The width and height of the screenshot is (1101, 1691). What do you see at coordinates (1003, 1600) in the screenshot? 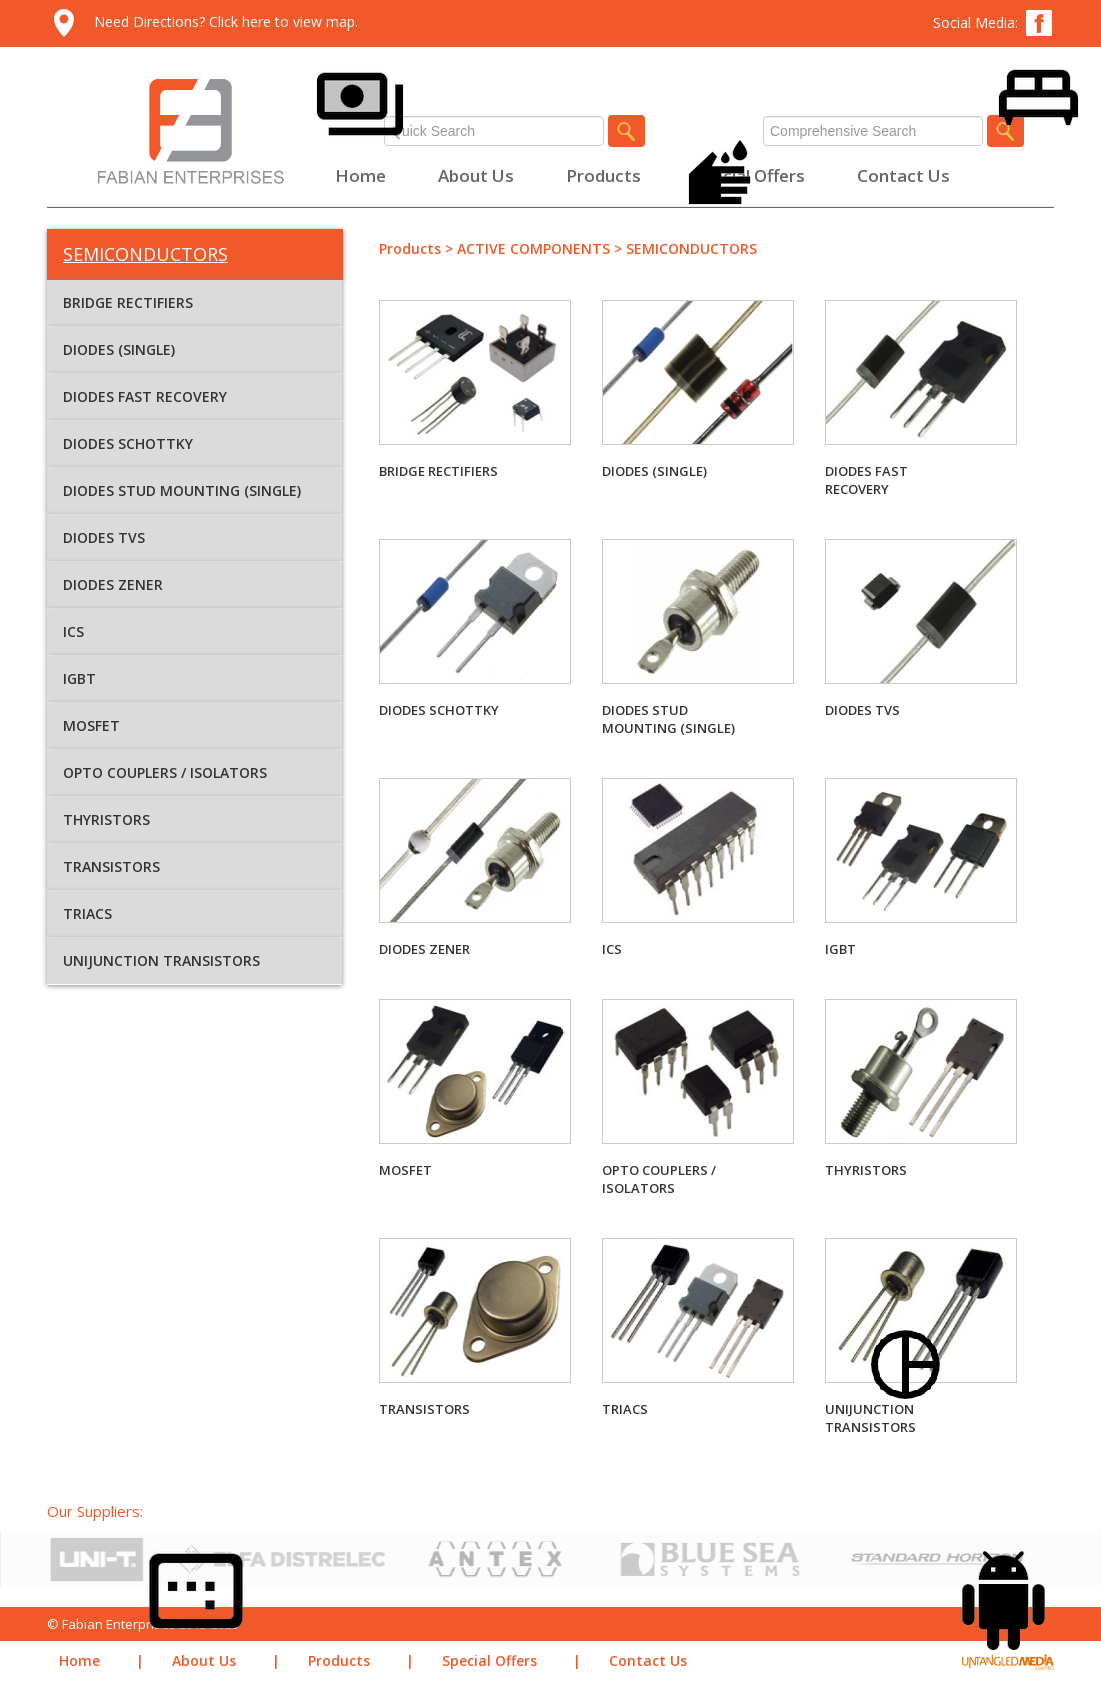
I see `android device or operating system indicator` at bounding box center [1003, 1600].